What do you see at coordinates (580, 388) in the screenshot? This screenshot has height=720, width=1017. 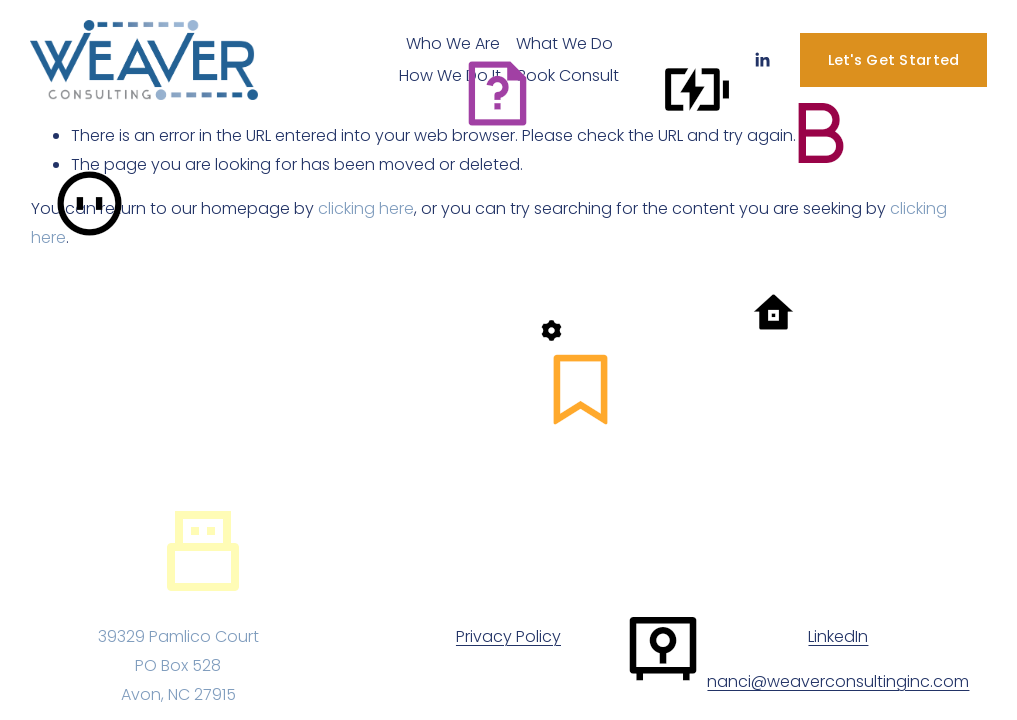 I see `save this item for later` at bounding box center [580, 388].